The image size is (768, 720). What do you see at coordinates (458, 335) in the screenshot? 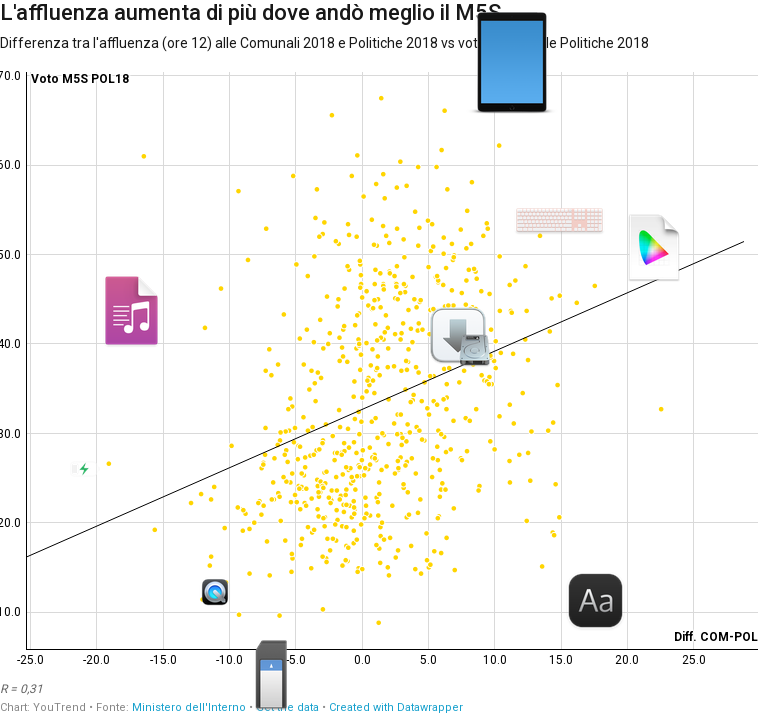
I see `install new software or applications` at bounding box center [458, 335].